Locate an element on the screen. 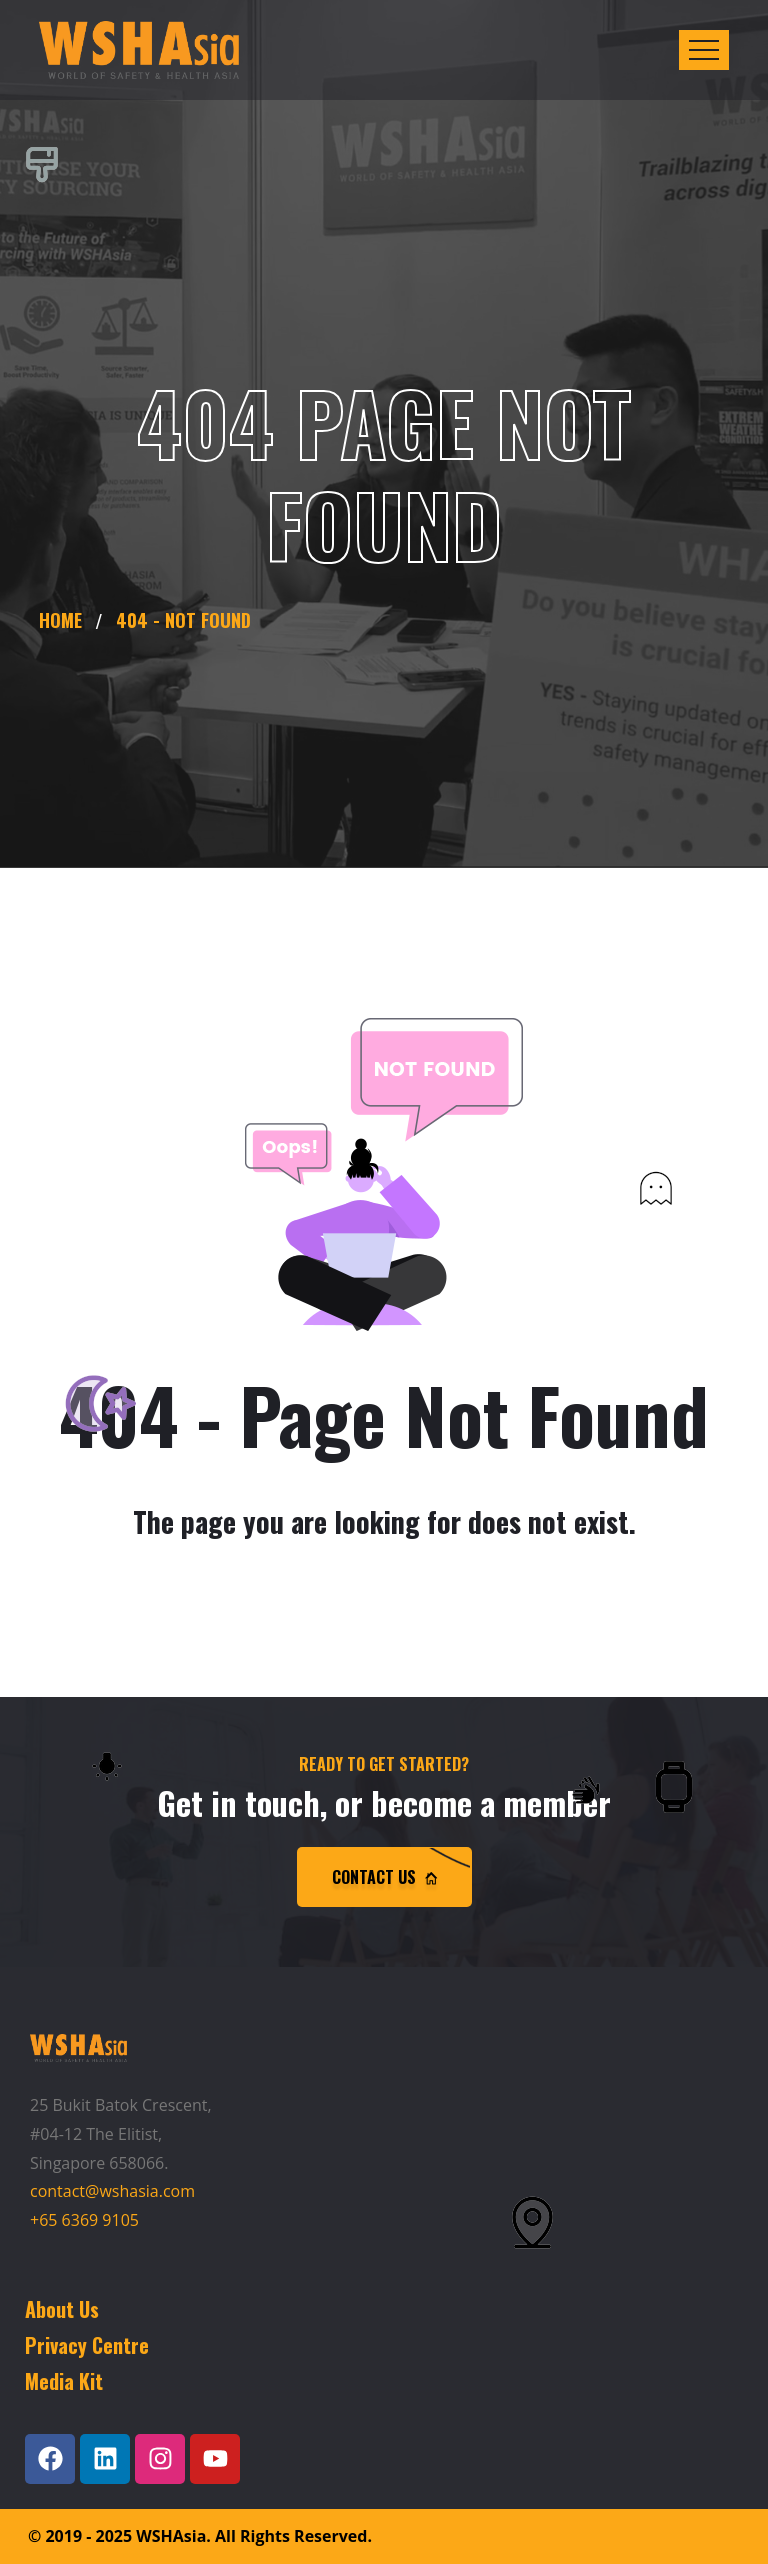 This screenshot has width=768, height=2564. access painting or drawing tools is located at coordinates (42, 164).